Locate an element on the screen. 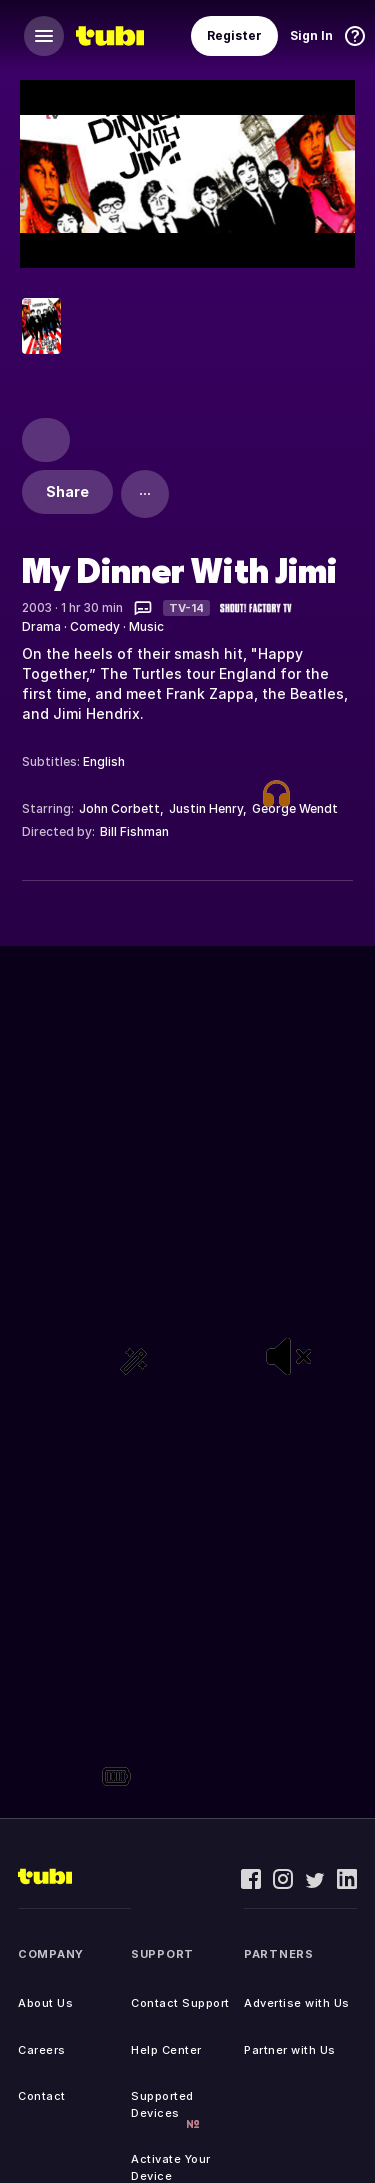 The width and height of the screenshot is (375, 2183). access audio or music playback is located at coordinates (276, 793).